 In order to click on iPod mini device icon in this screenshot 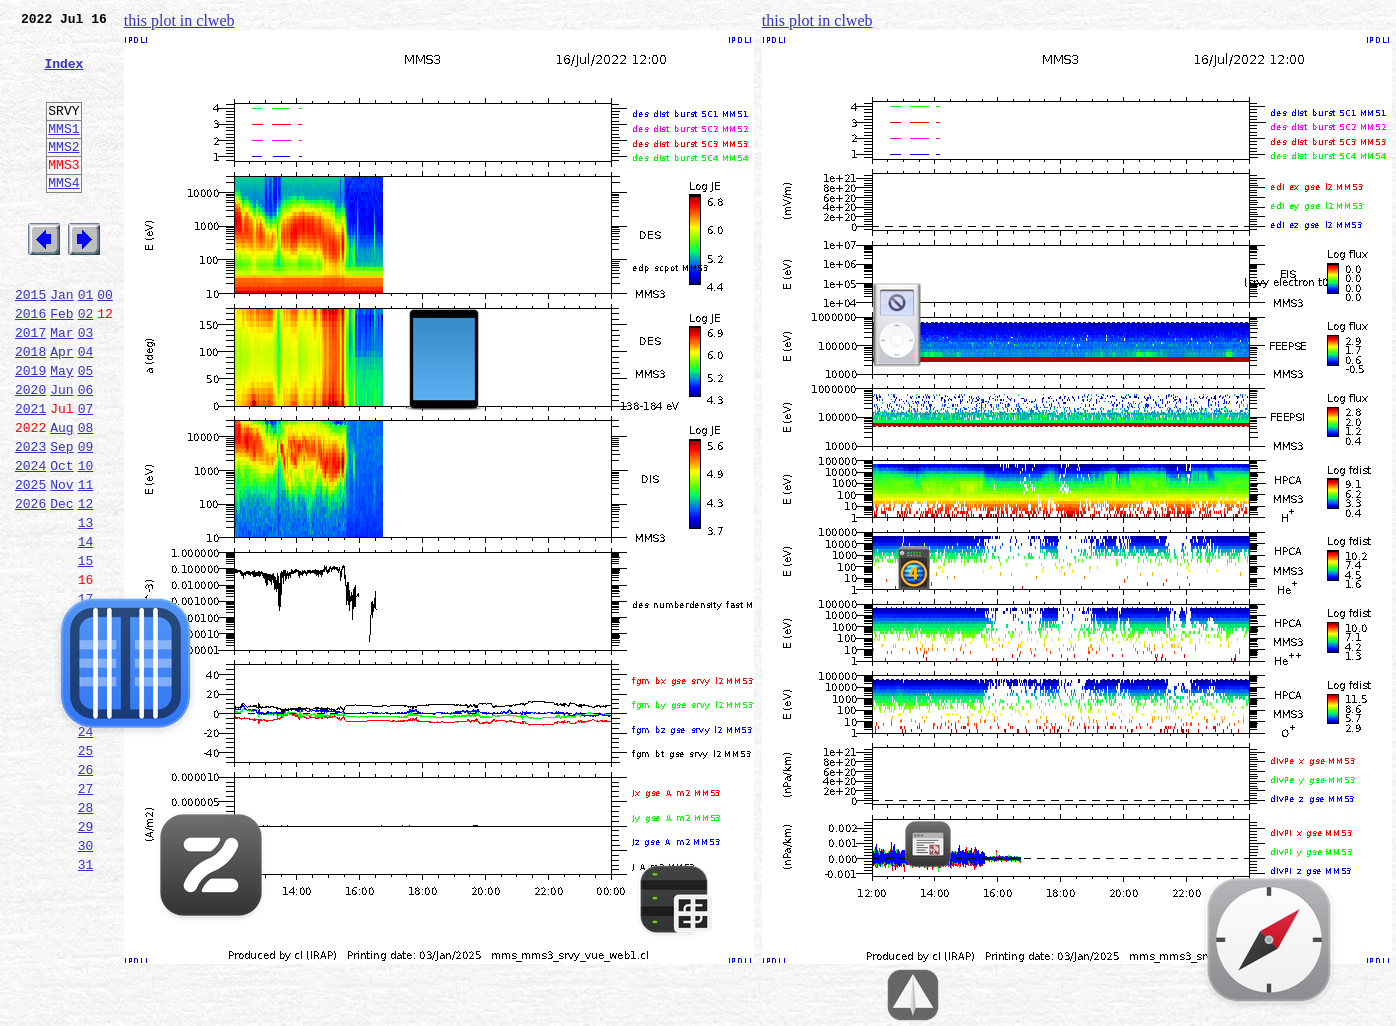, I will do `click(897, 325)`.